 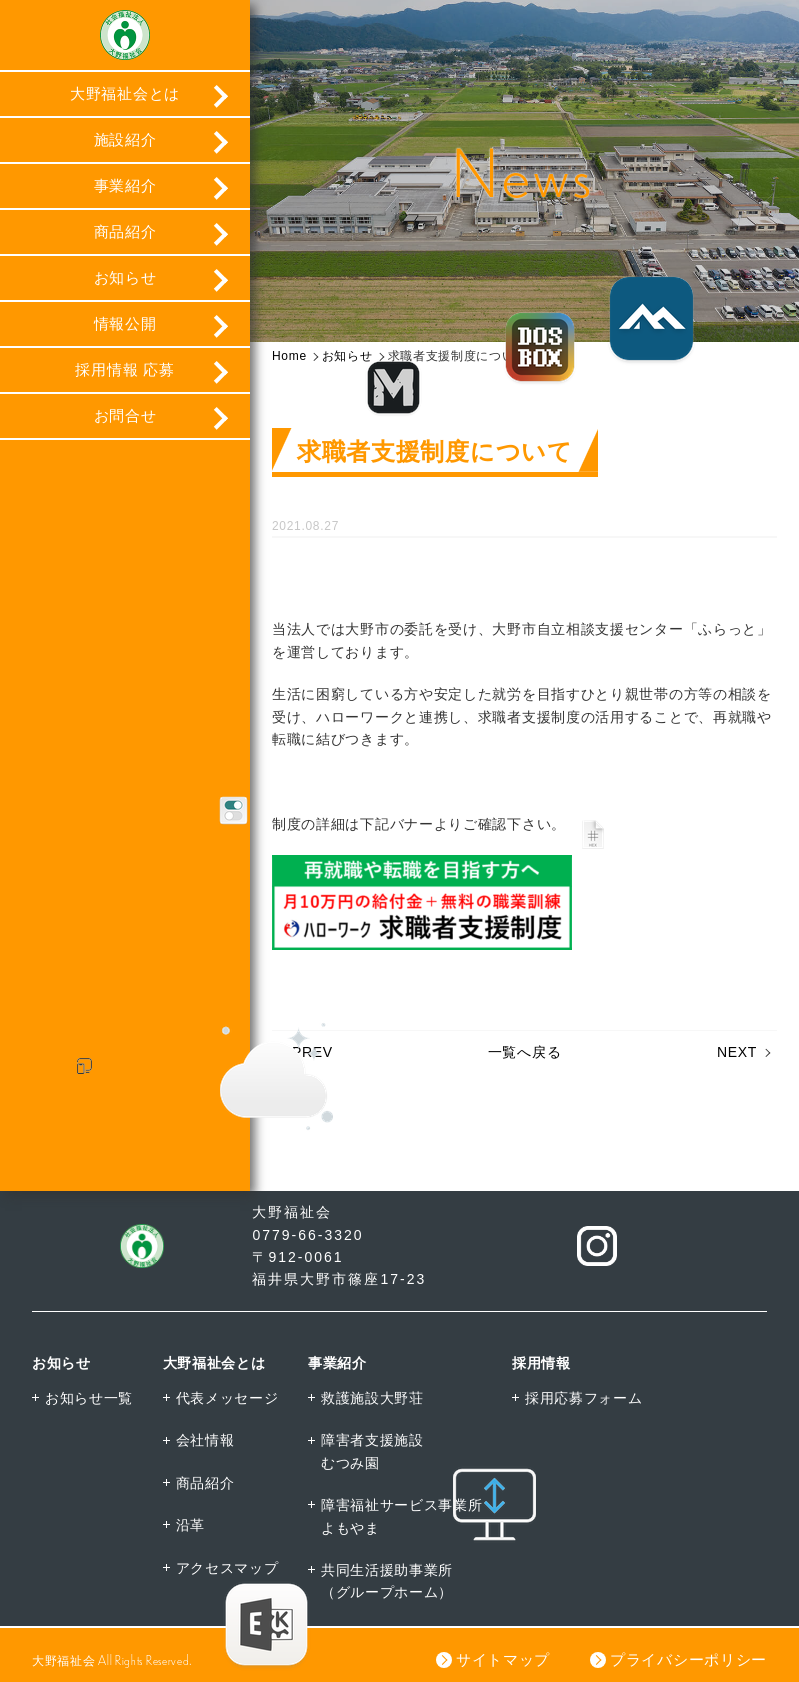 I want to click on open a hexadecimal data file, so click(x=593, y=835).